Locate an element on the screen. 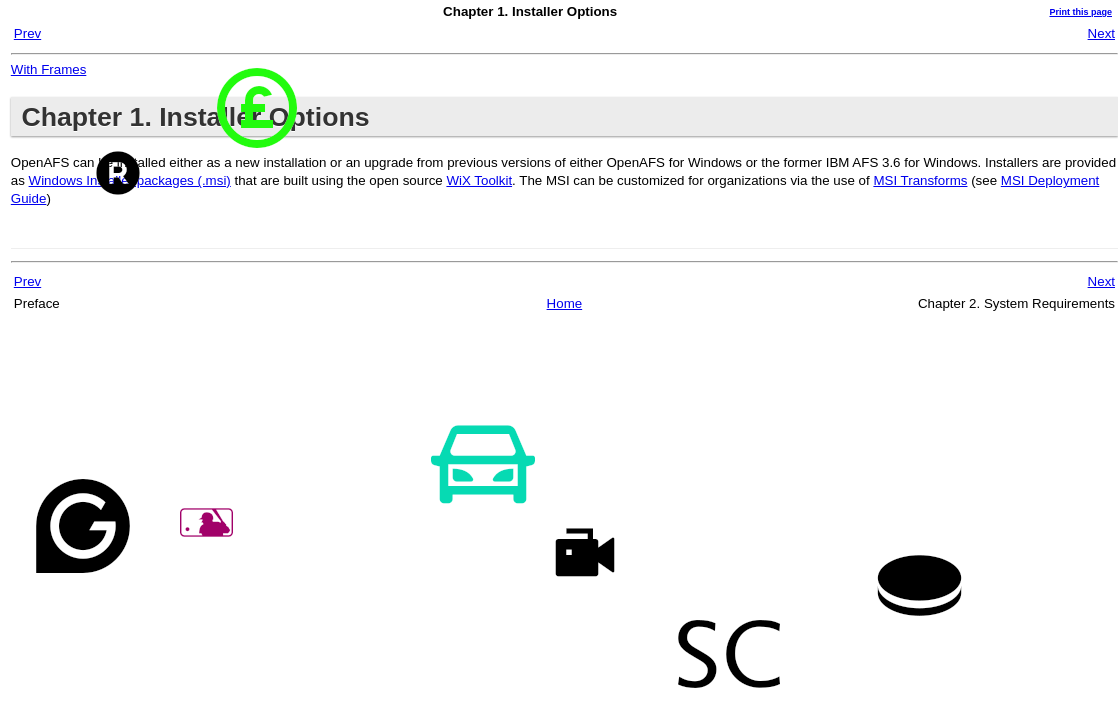  view car or vehicle location is located at coordinates (483, 460).